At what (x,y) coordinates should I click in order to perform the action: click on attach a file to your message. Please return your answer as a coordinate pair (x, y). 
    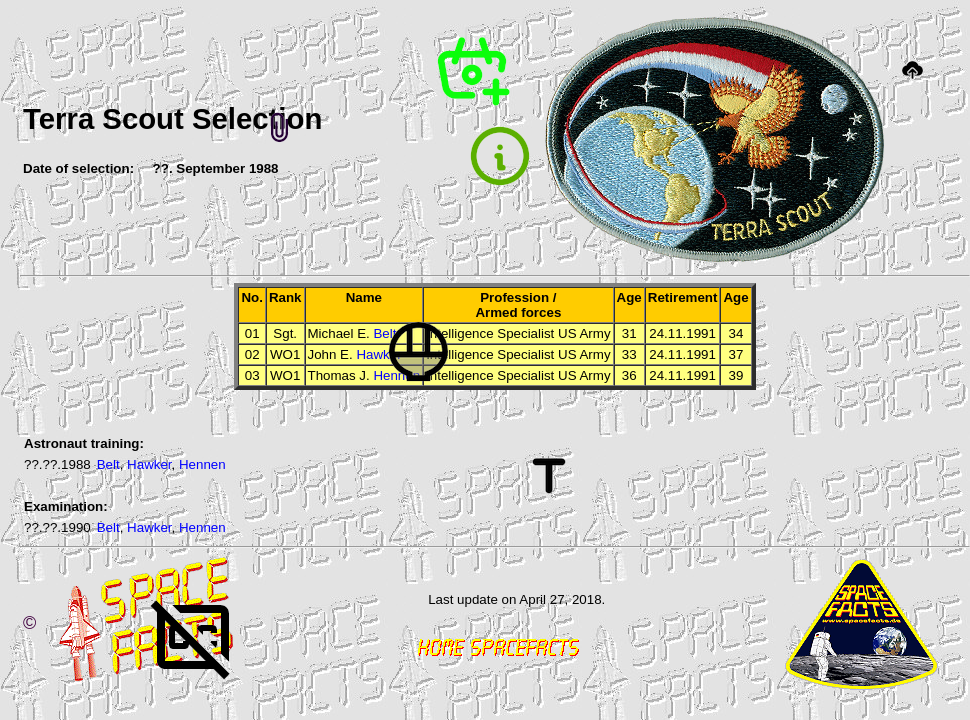
    Looking at the image, I should click on (279, 127).